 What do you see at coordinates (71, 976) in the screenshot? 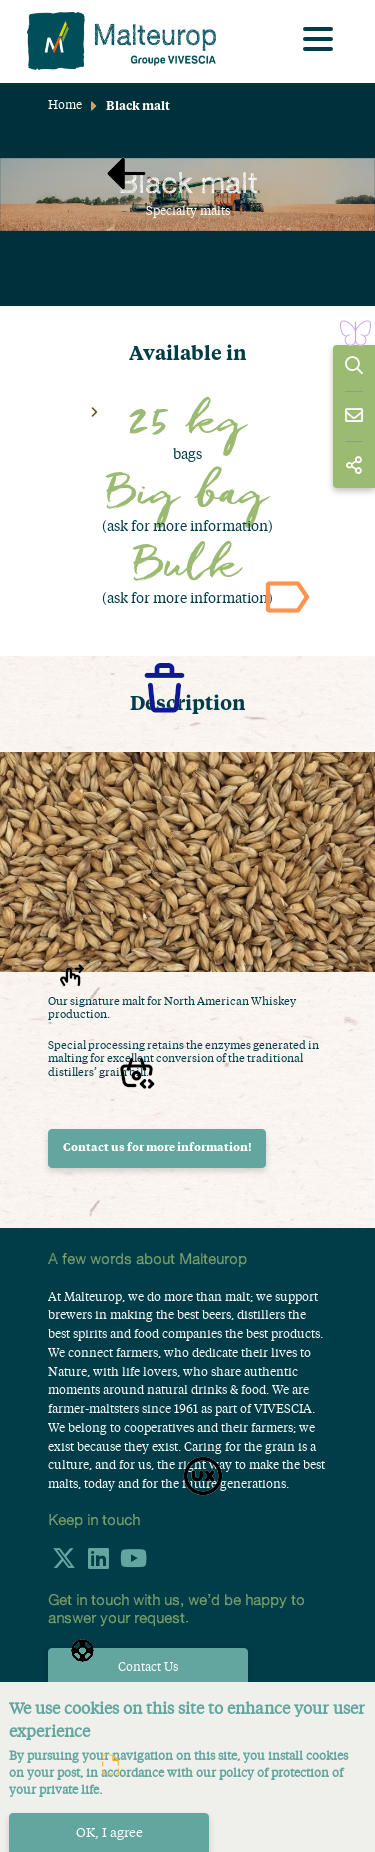
I see `swipe right to continue or proceed` at bounding box center [71, 976].